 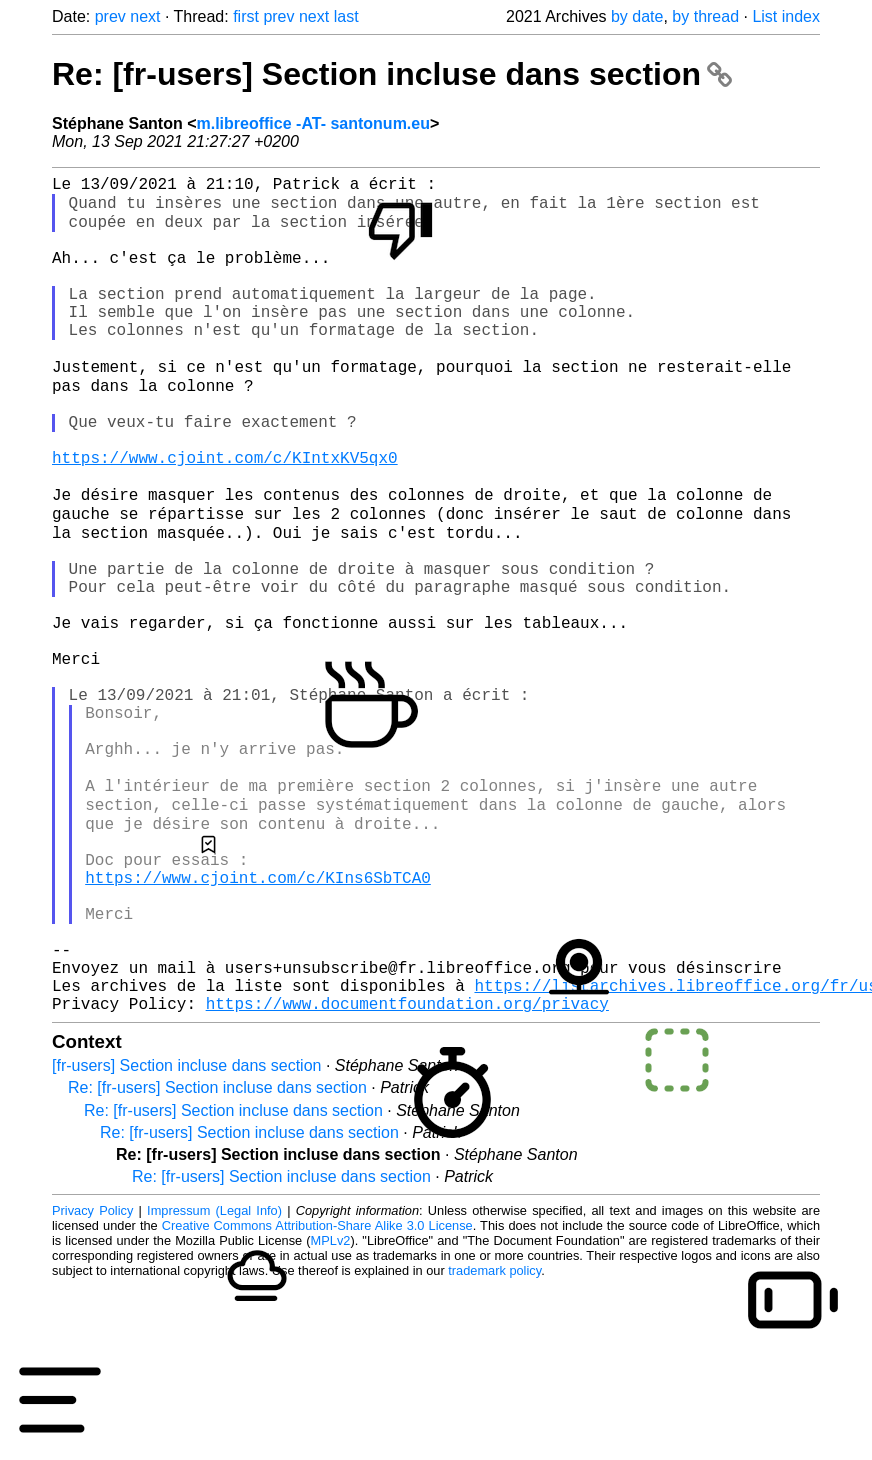 I want to click on item successfully bookmarked, so click(x=208, y=844).